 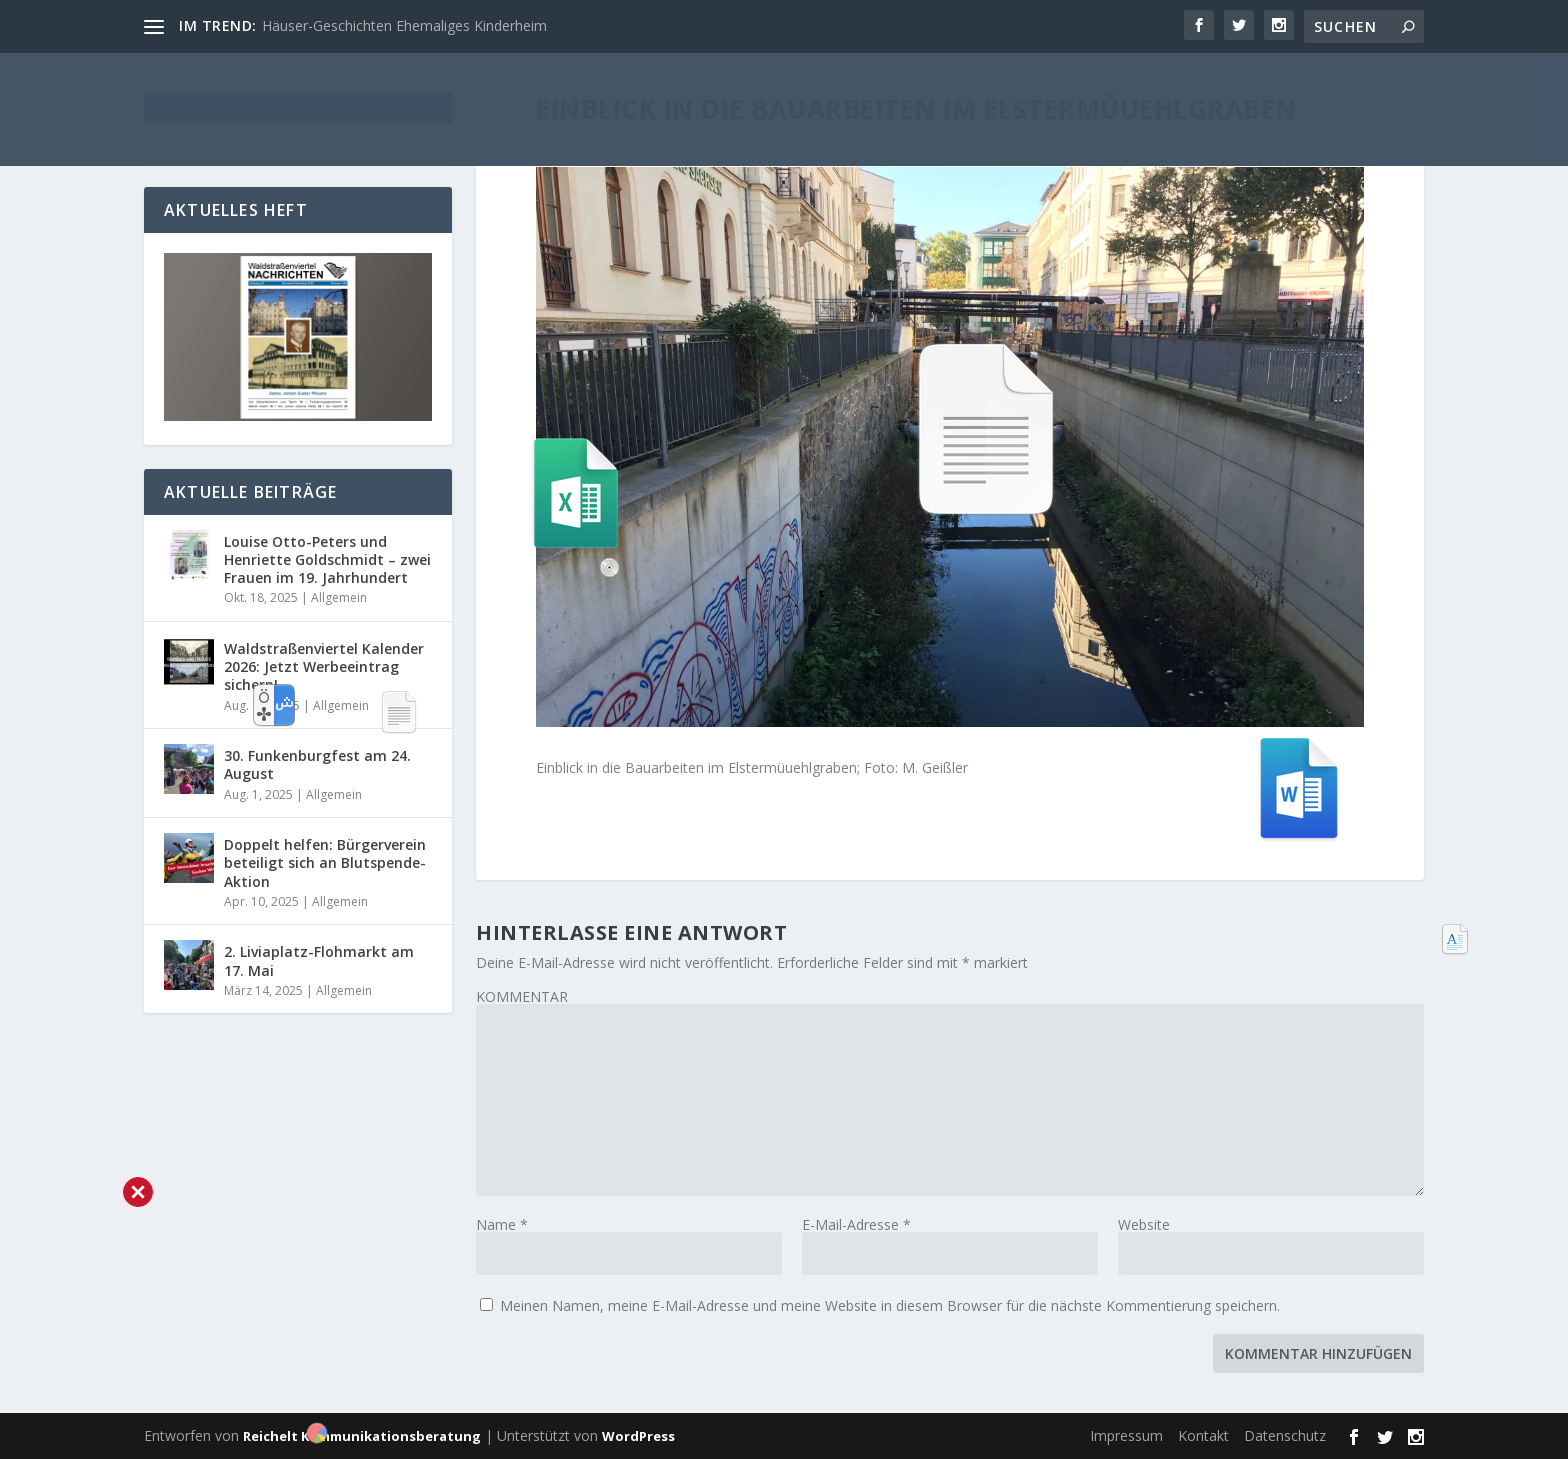 What do you see at coordinates (1299, 788) in the screenshot?
I see `microsoft word template file` at bounding box center [1299, 788].